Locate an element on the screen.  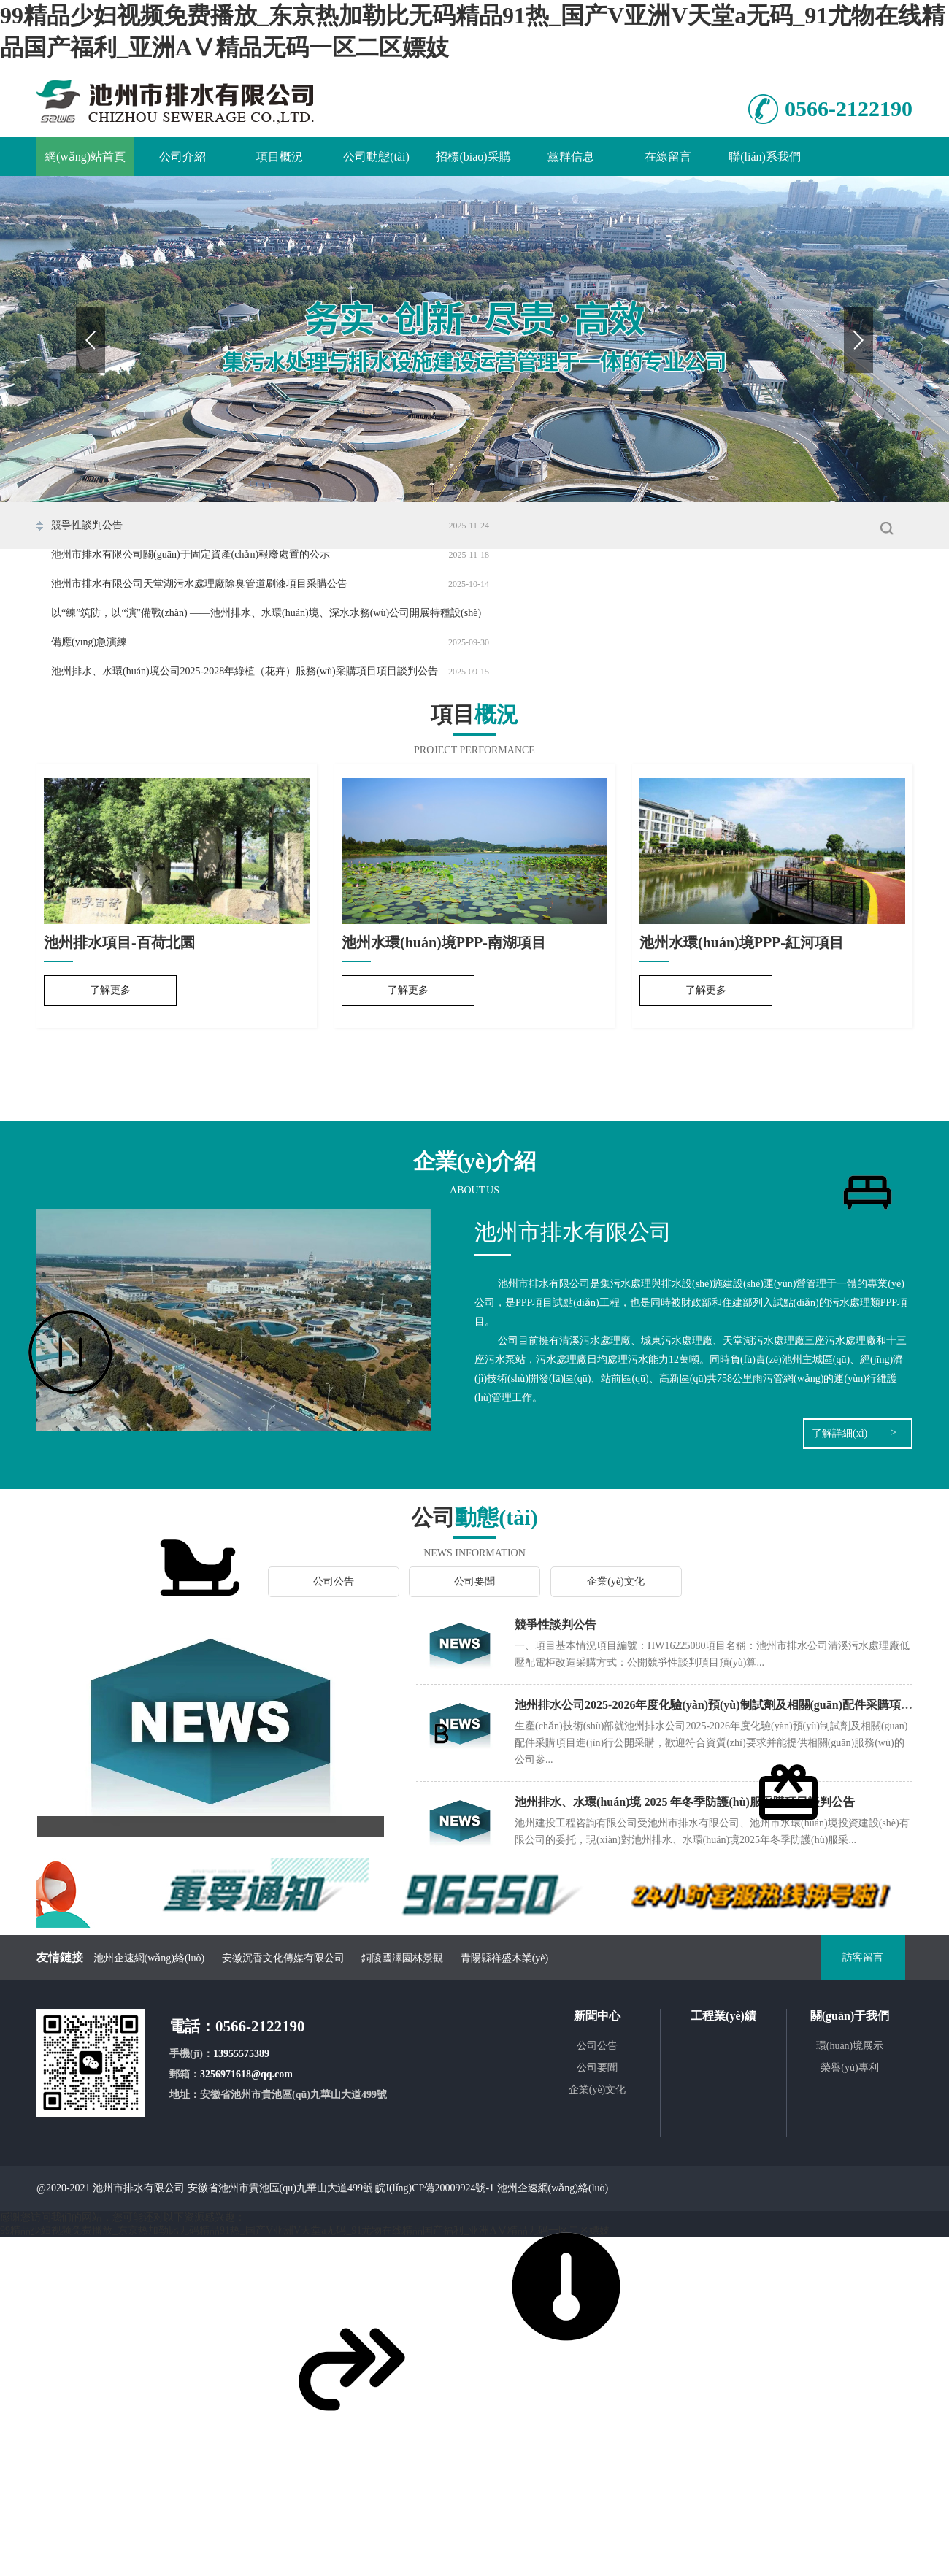
forward or share to multiple recipients is located at coordinates (352, 2369).